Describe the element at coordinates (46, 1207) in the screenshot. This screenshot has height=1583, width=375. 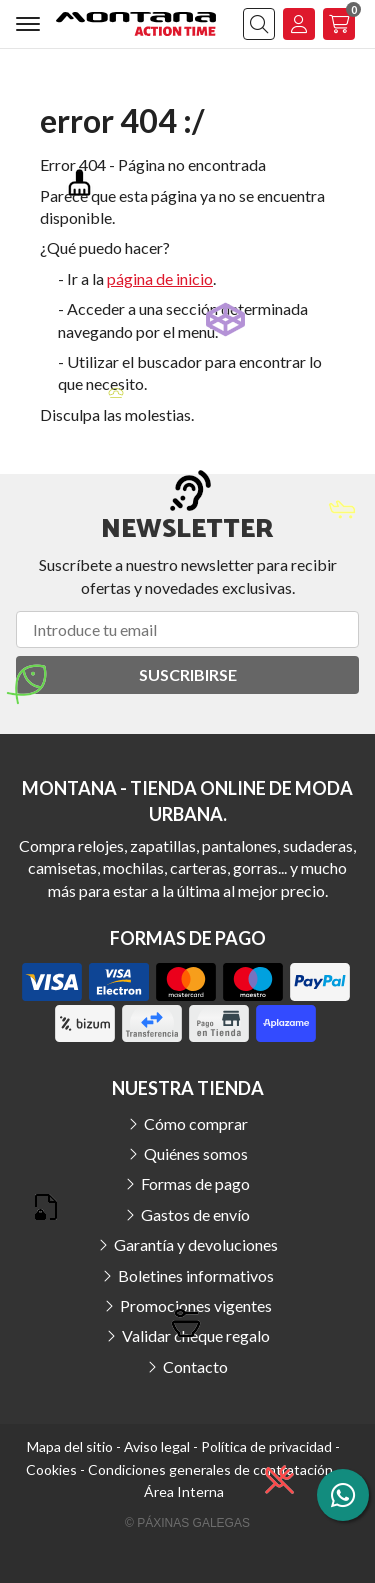
I see `access a password-protected file` at that location.